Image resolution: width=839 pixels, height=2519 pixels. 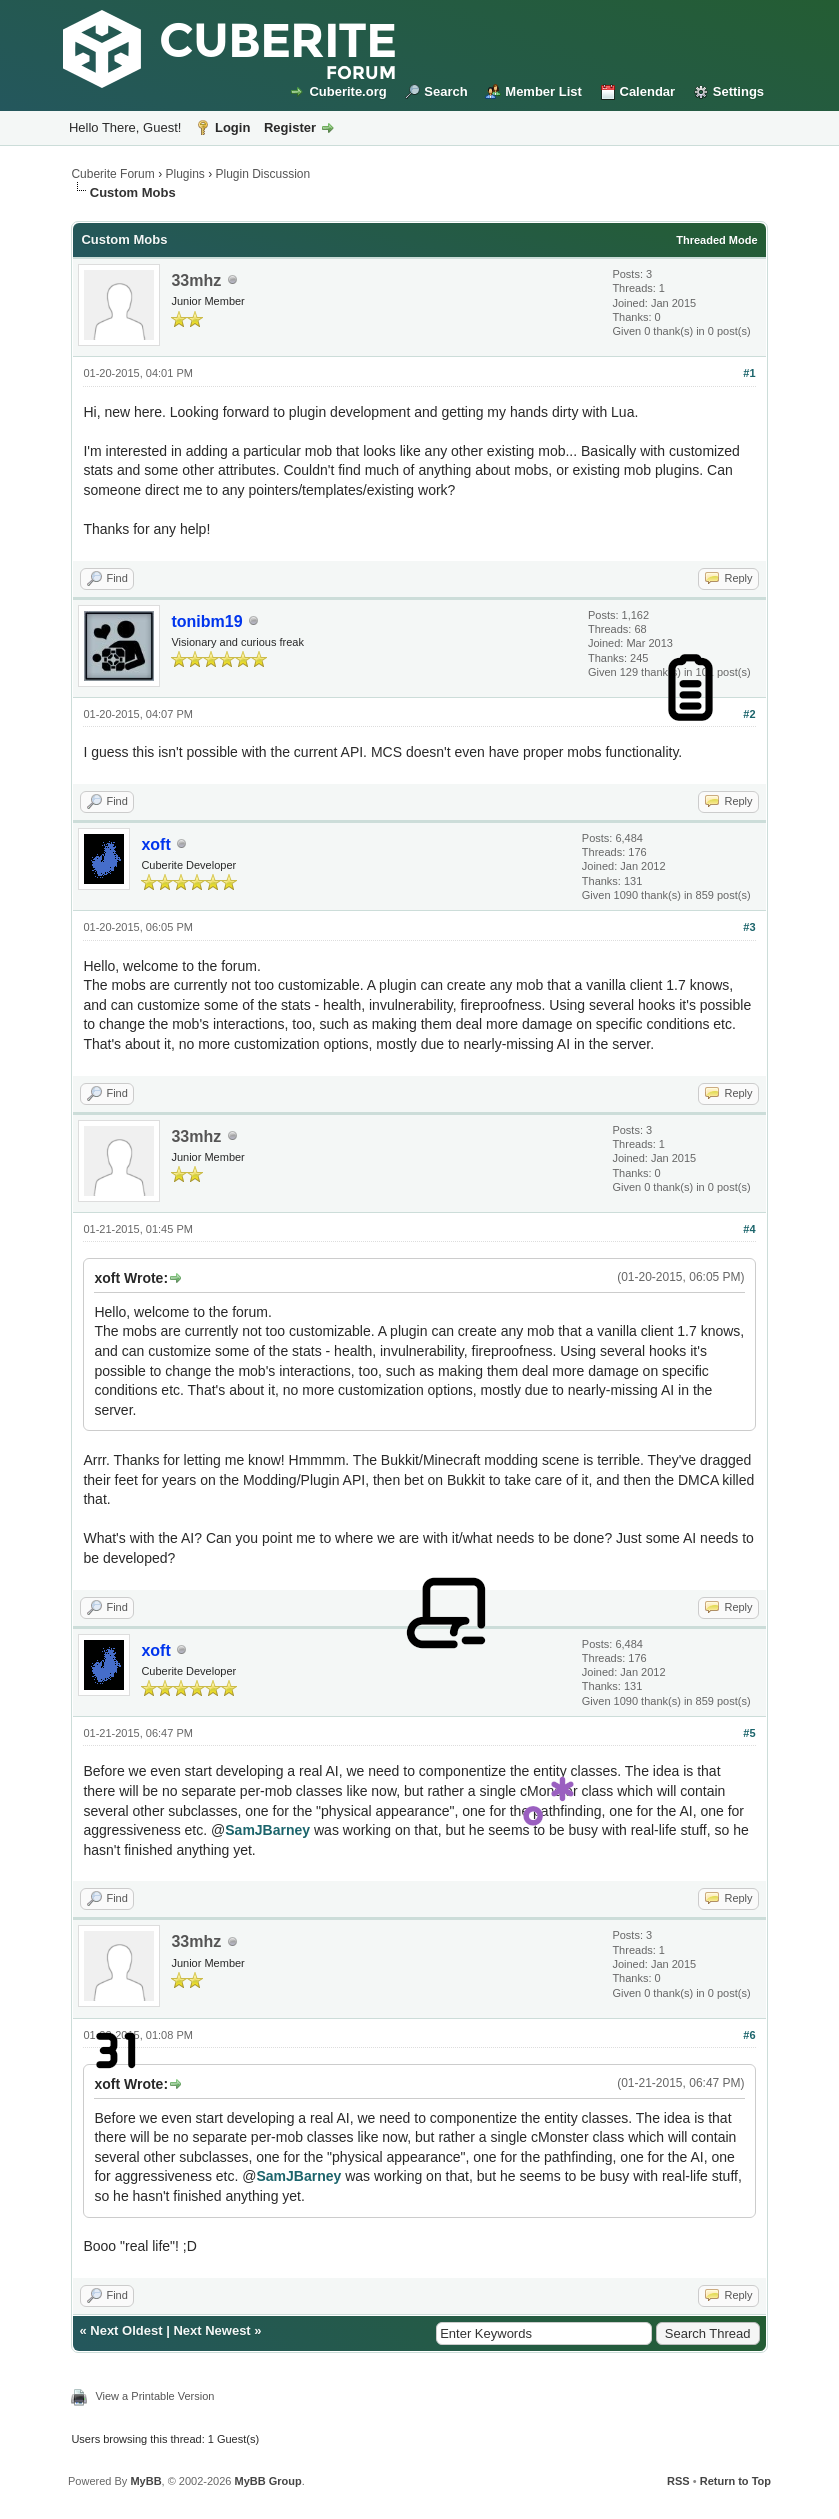 I want to click on toggle regular expression search mode, so click(x=548, y=1800).